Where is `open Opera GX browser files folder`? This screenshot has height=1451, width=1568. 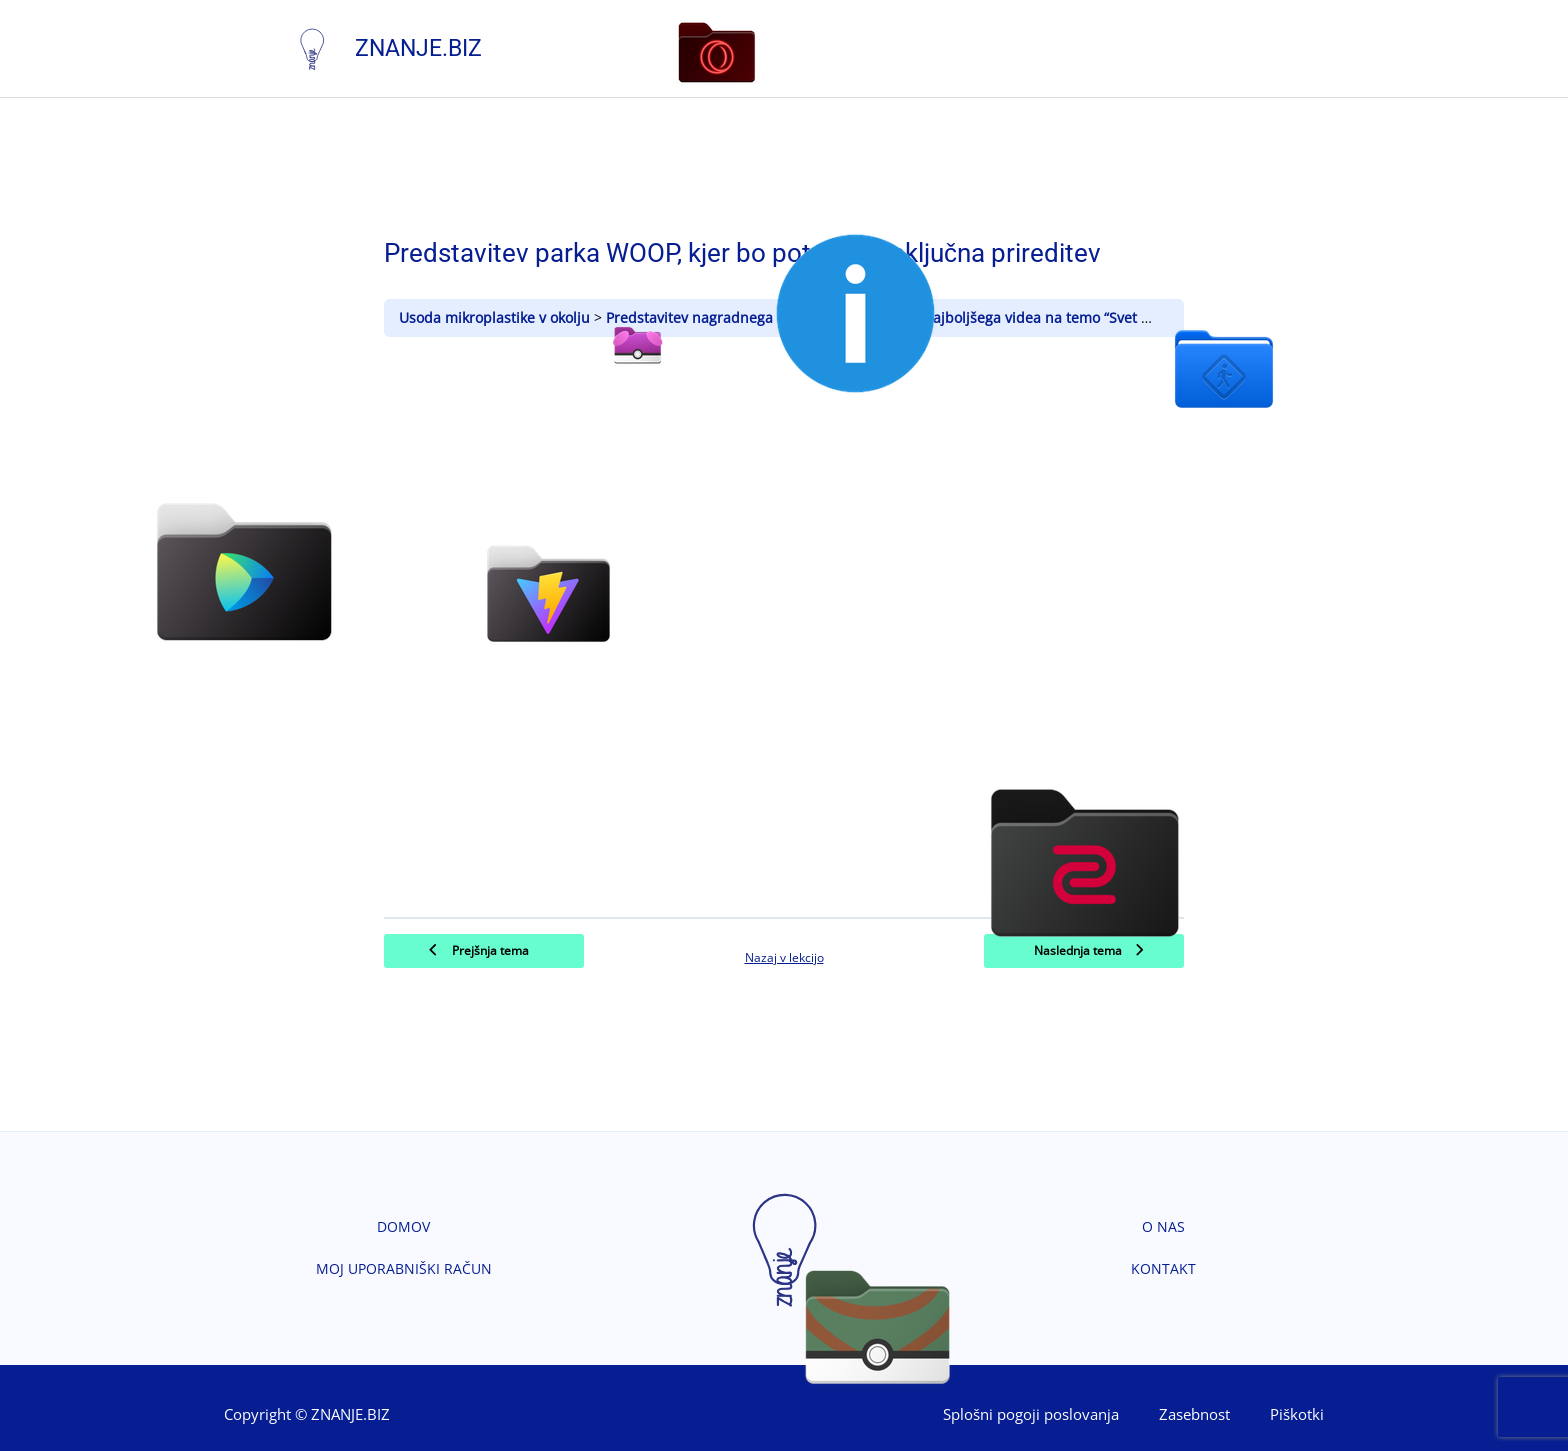
open Opera GX browser files folder is located at coordinates (716, 54).